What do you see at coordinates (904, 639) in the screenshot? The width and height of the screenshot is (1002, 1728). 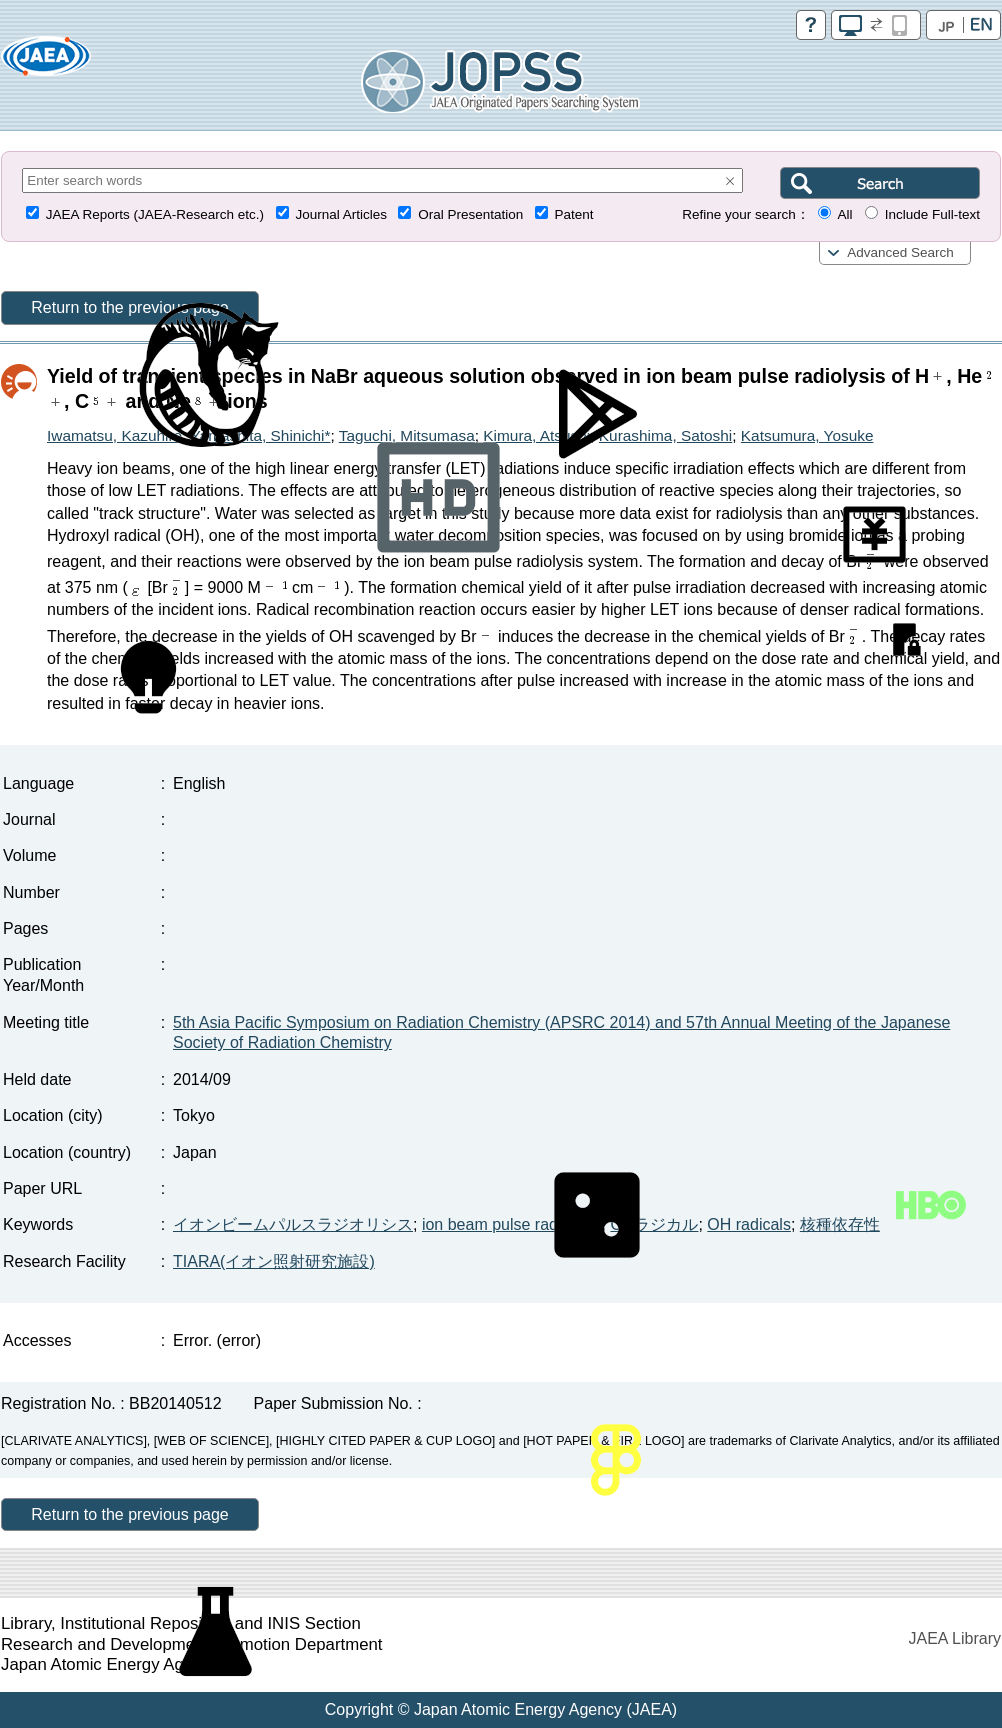 I see `indicates phone is locked or secured` at bounding box center [904, 639].